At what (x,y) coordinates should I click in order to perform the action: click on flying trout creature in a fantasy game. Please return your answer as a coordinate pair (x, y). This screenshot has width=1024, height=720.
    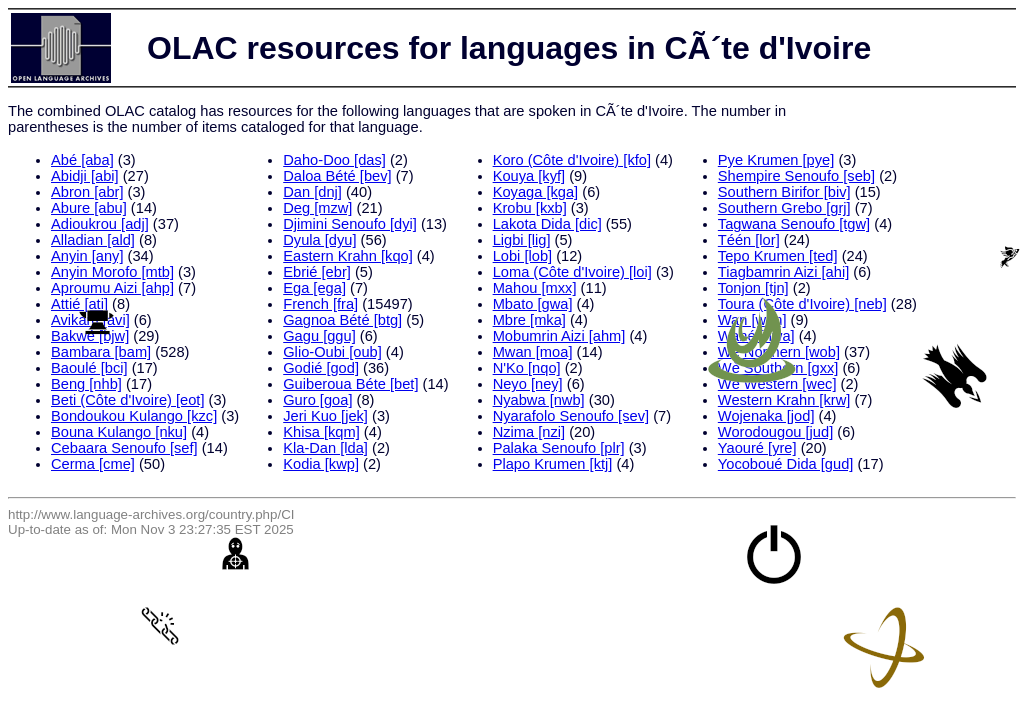
    Looking at the image, I should click on (1010, 257).